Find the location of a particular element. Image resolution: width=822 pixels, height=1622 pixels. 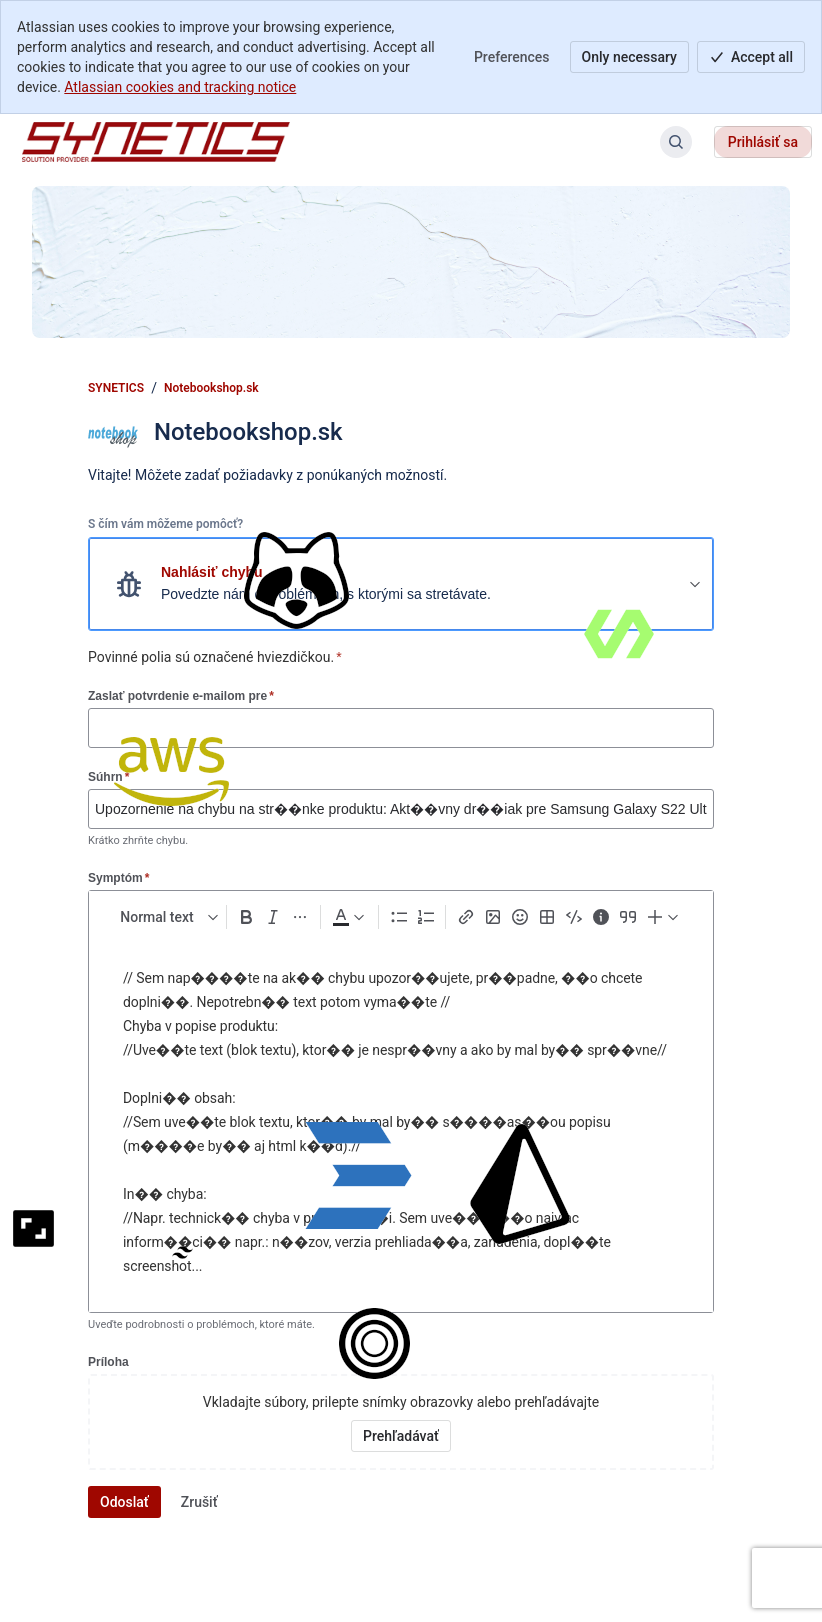

amazon web services logo is located at coordinates (171, 771).